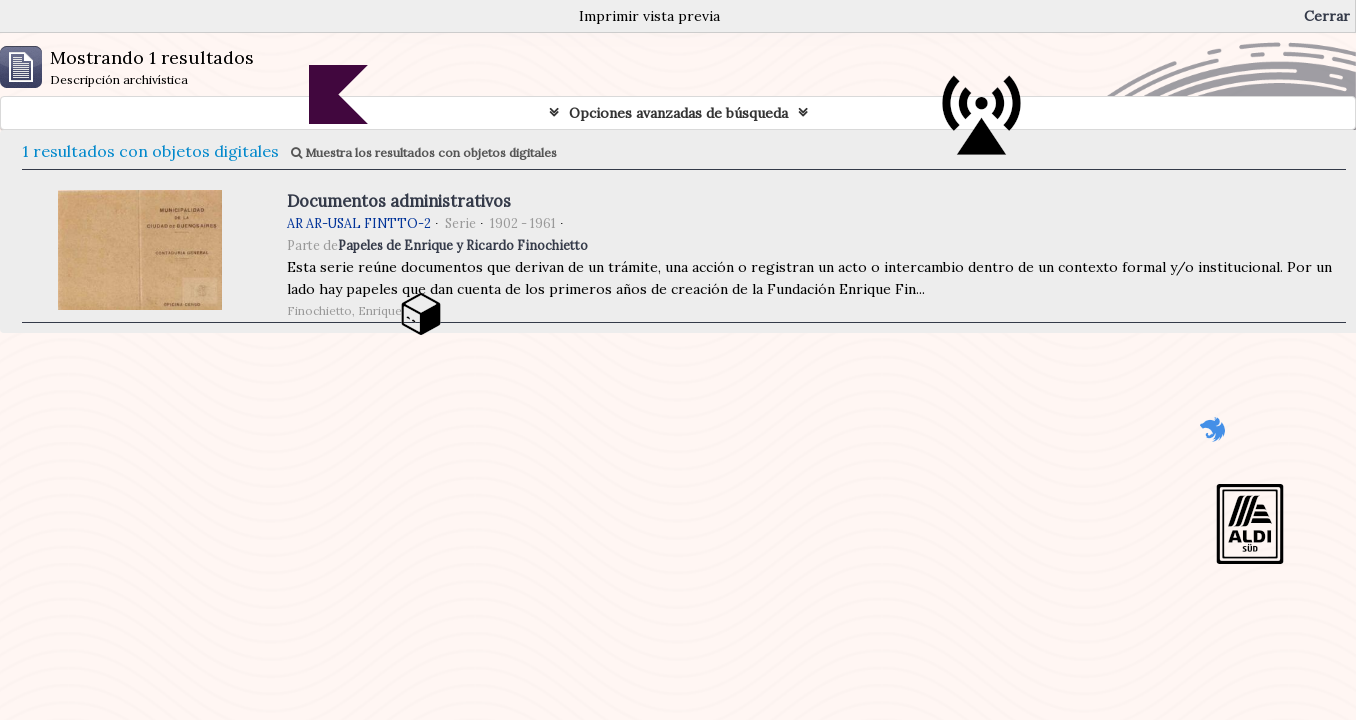 The image size is (1356, 720). What do you see at coordinates (1212, 429) in the screenshot?
I see `NestJS framework logo` at bounding box center [1212, 429].